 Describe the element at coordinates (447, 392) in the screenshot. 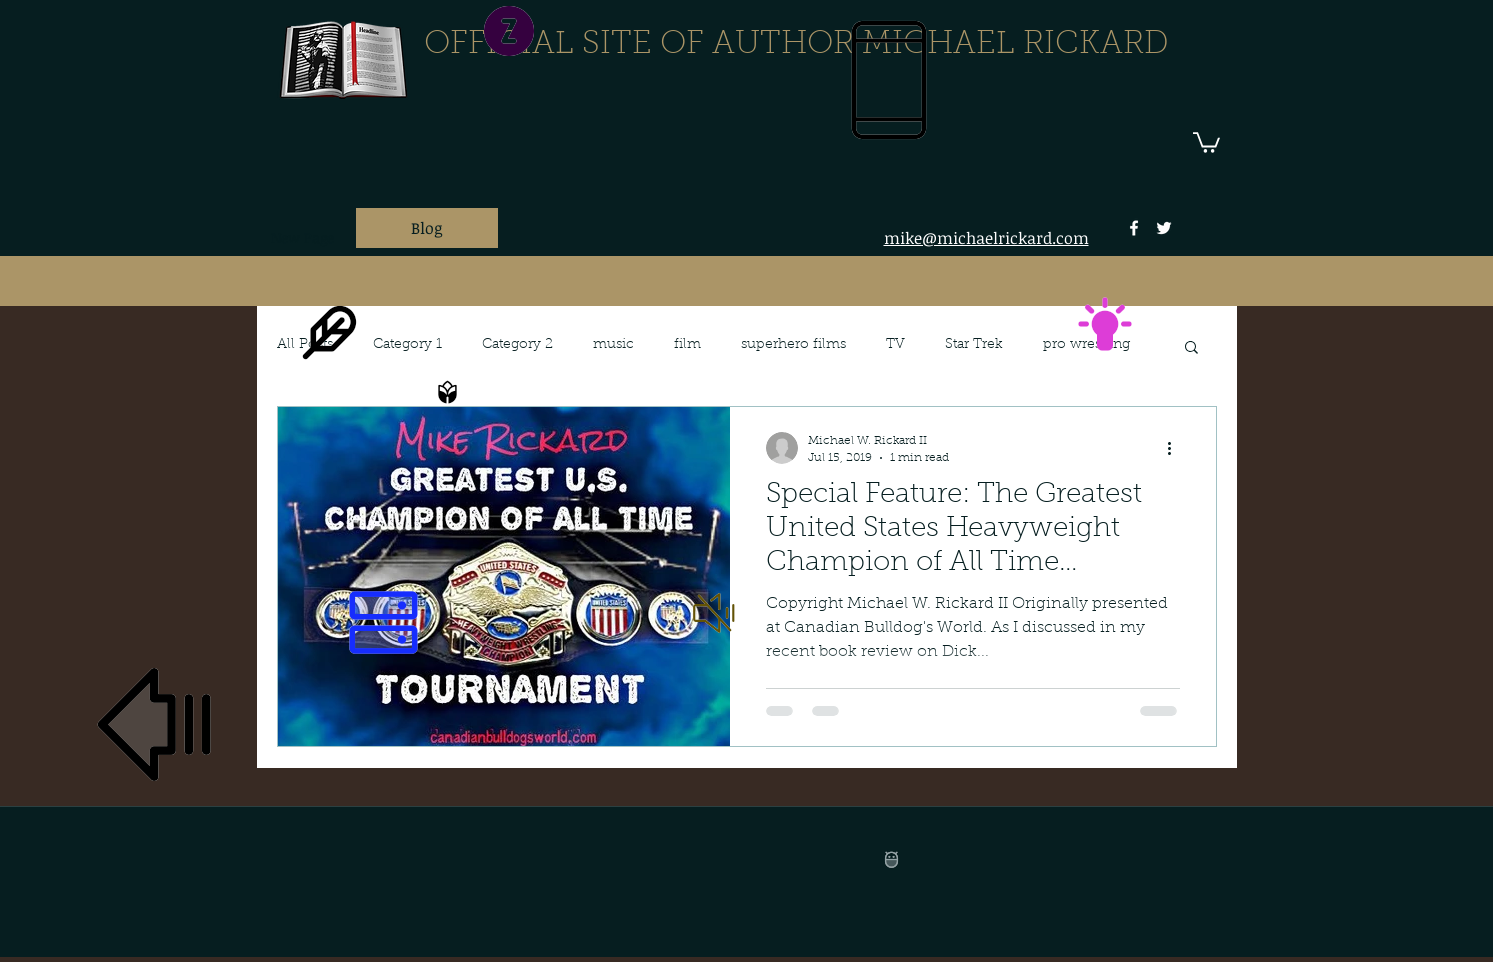

I see `filter by grain or wheat products` at that location.